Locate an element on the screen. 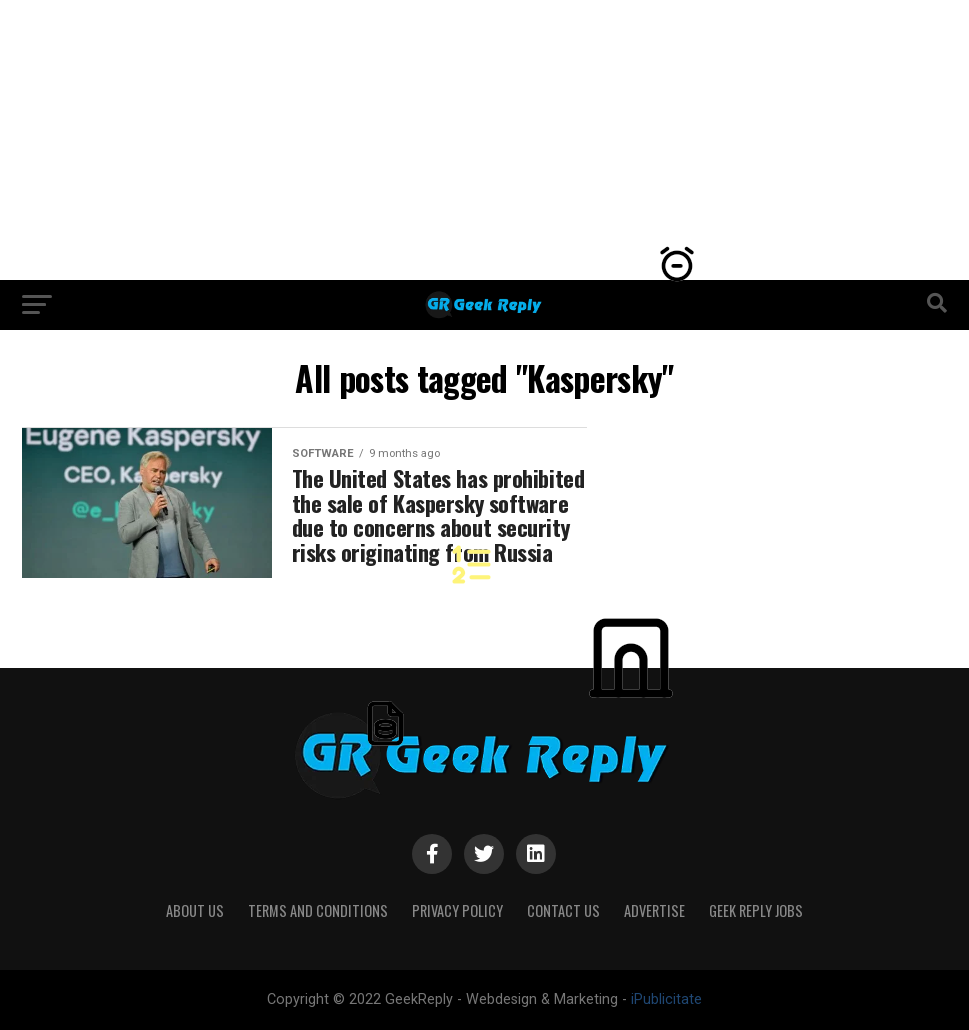  view building or property details is located at coordinates (631, 656).